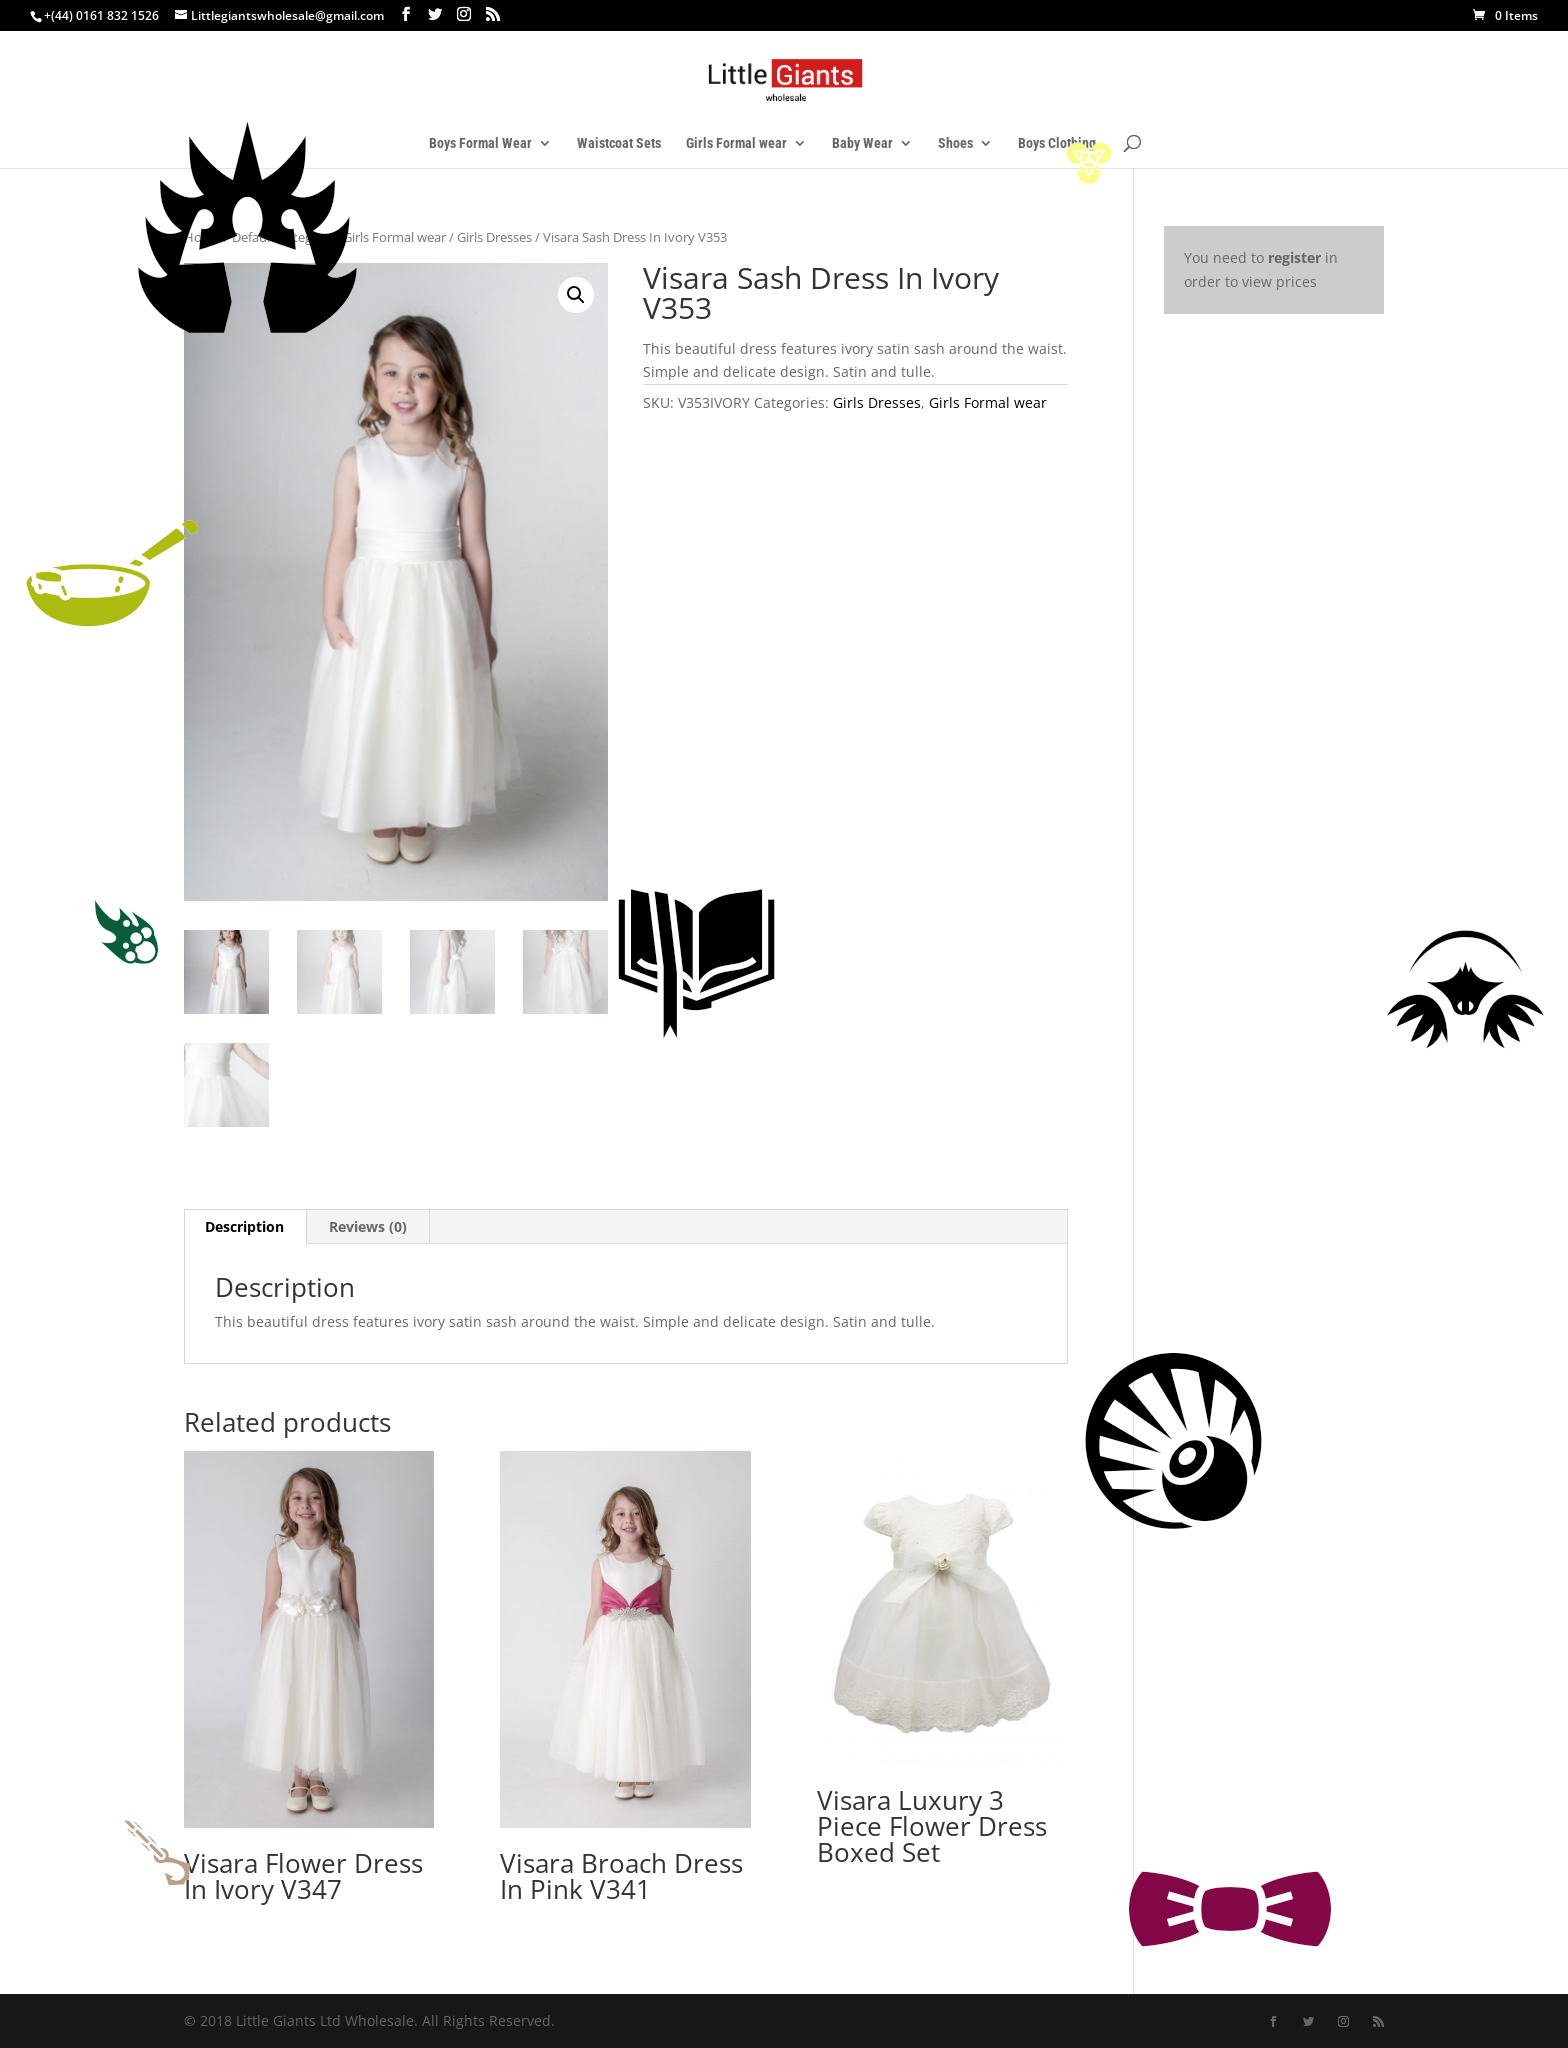 This screenshot has height=2048, width=1568. What do you see at coordinates (247, 225) in the screenshot?
I see `activate a power-up or special ability` at bounding box center [247, 225].